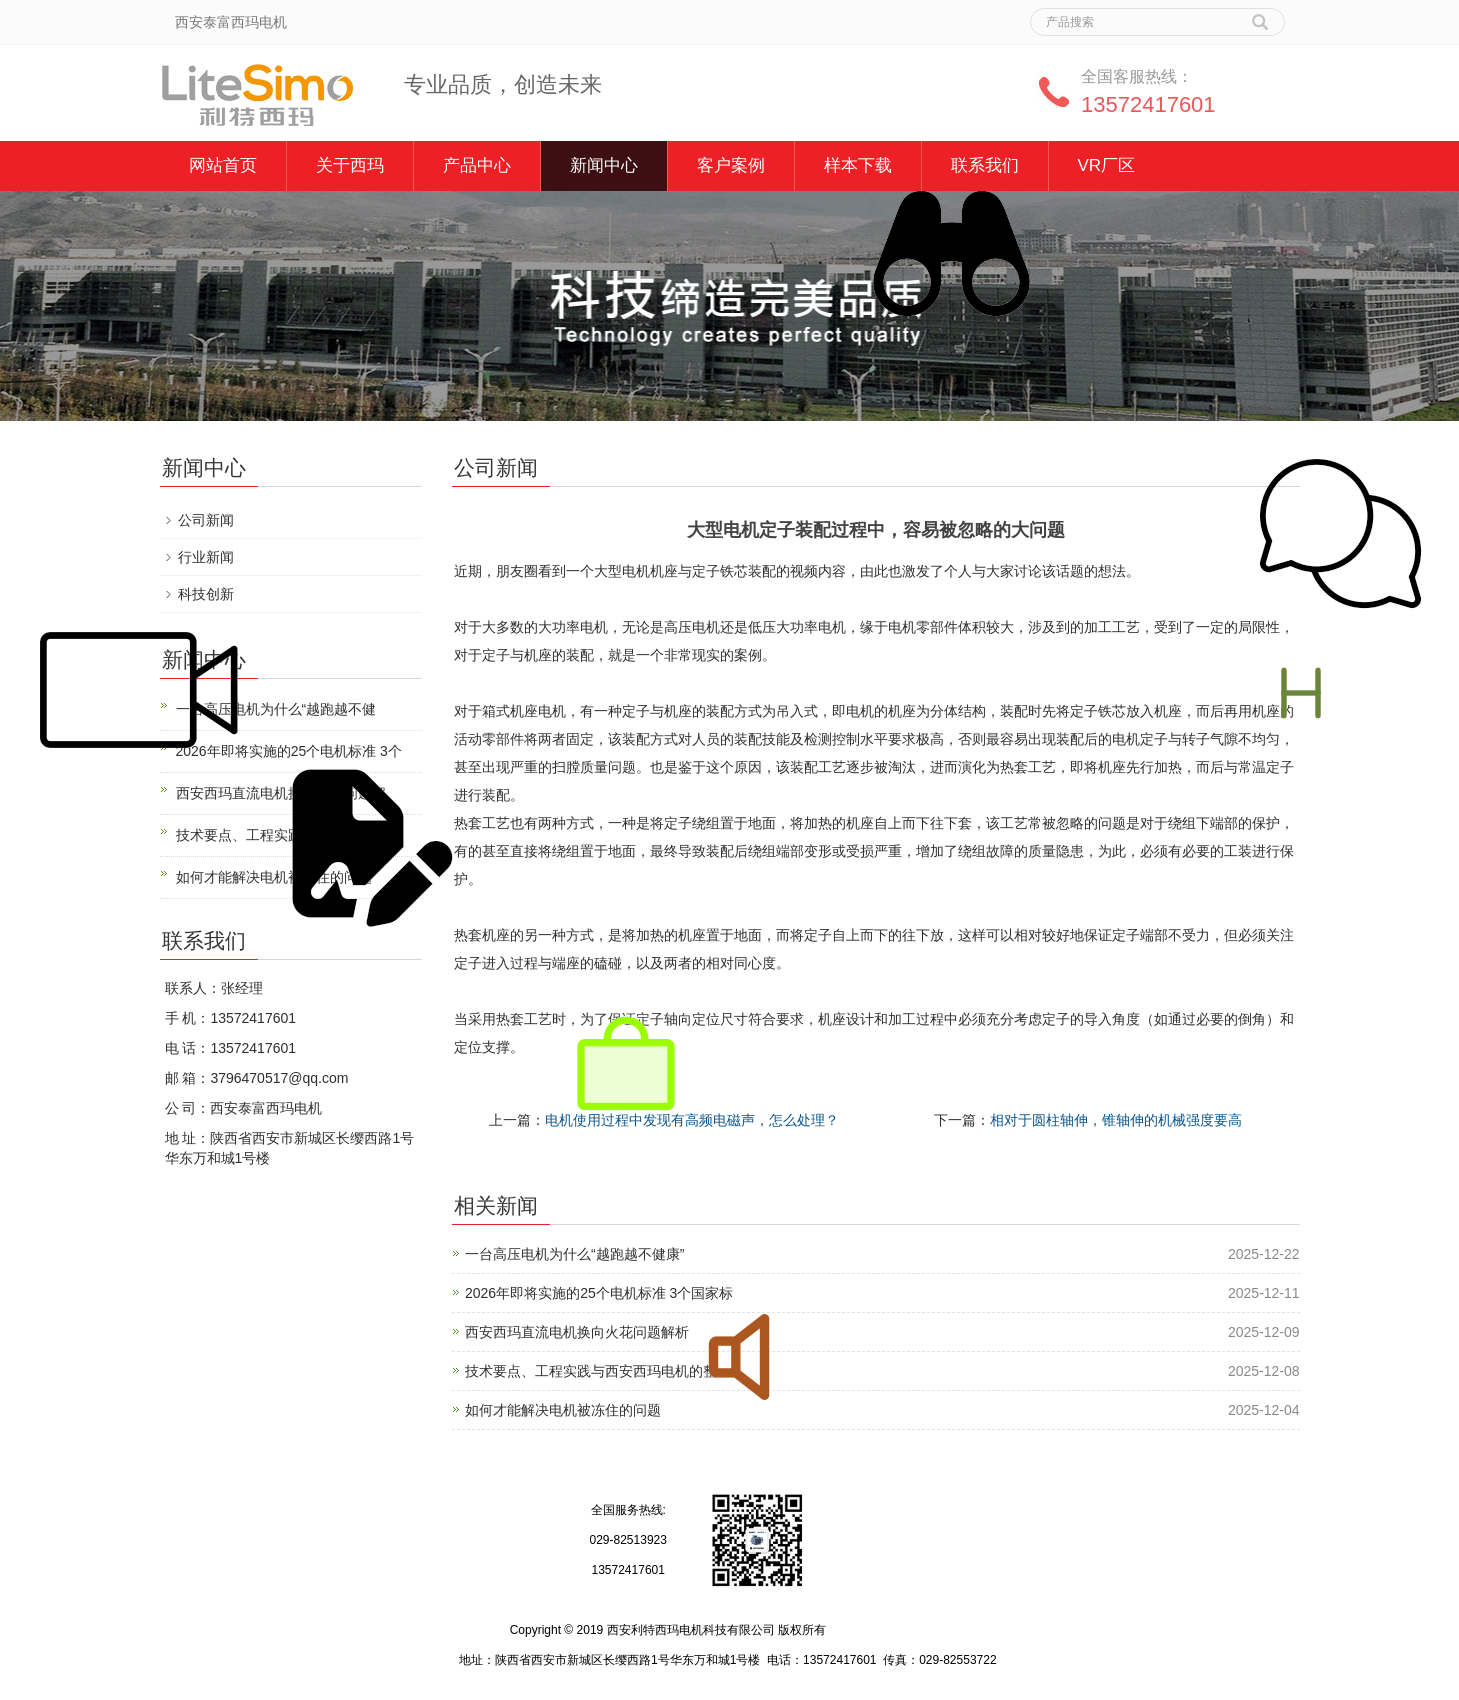 This screenshot has width=1459, height=1700. Describe the element at coordinates (366, 843) in the screenshot. I see `sign a document` at that location.